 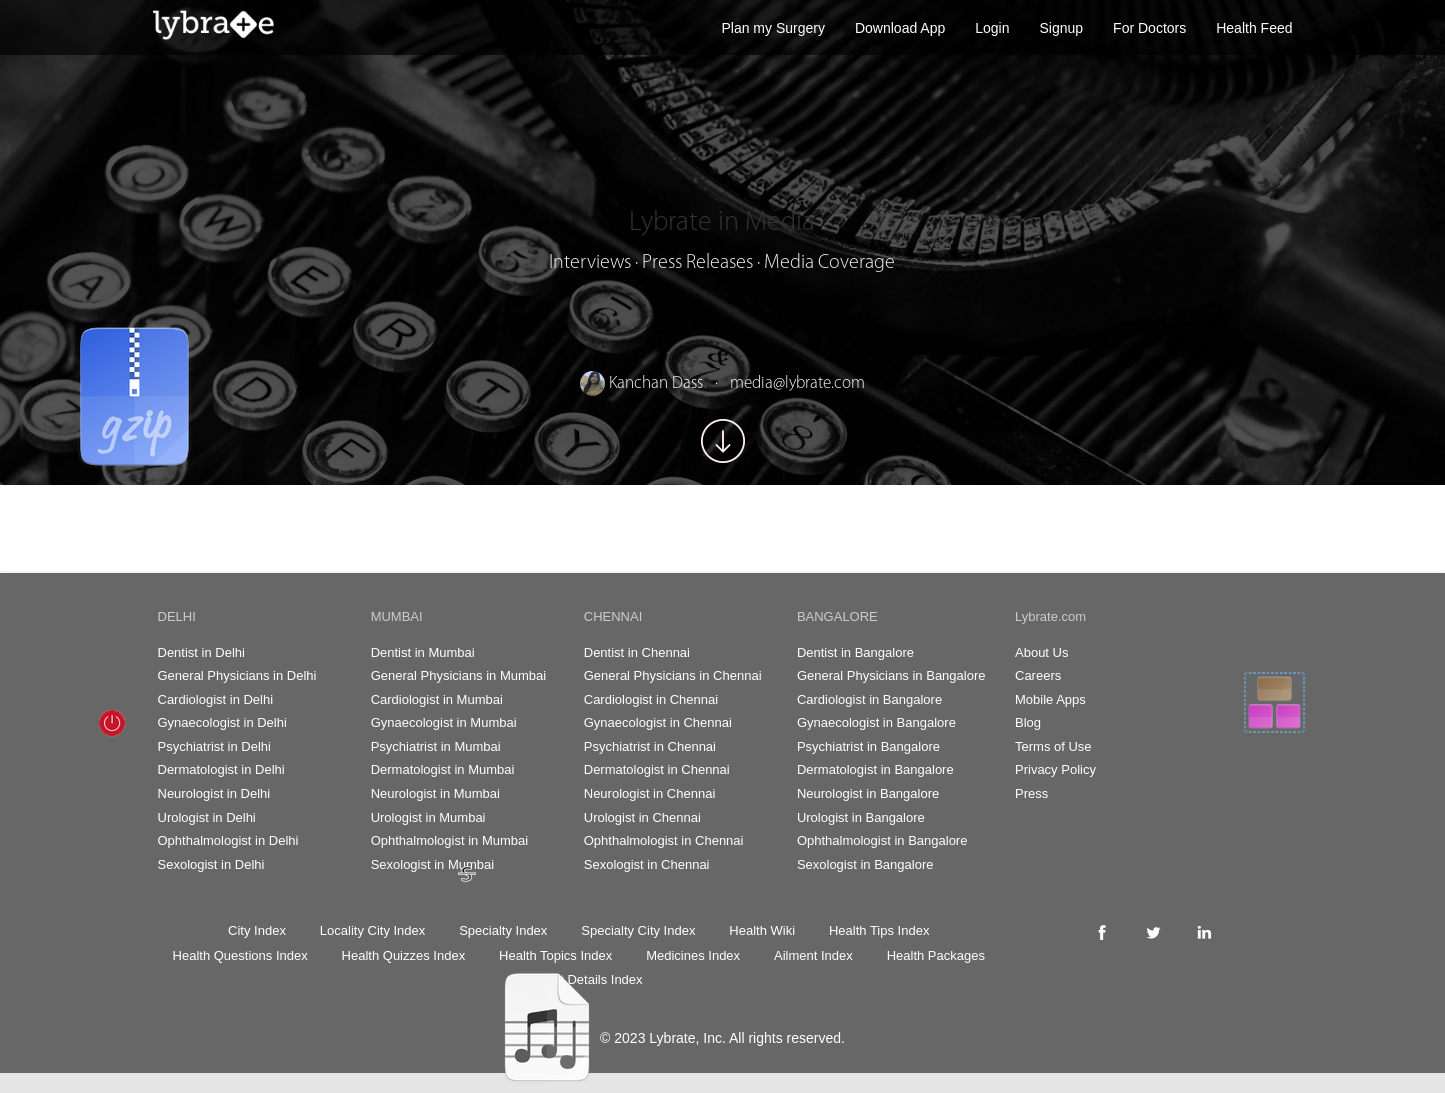 What do you see at coordinates (112, 723) in the screenshot?
I see `shut down or power off the system` at bounding box center [112, 723].